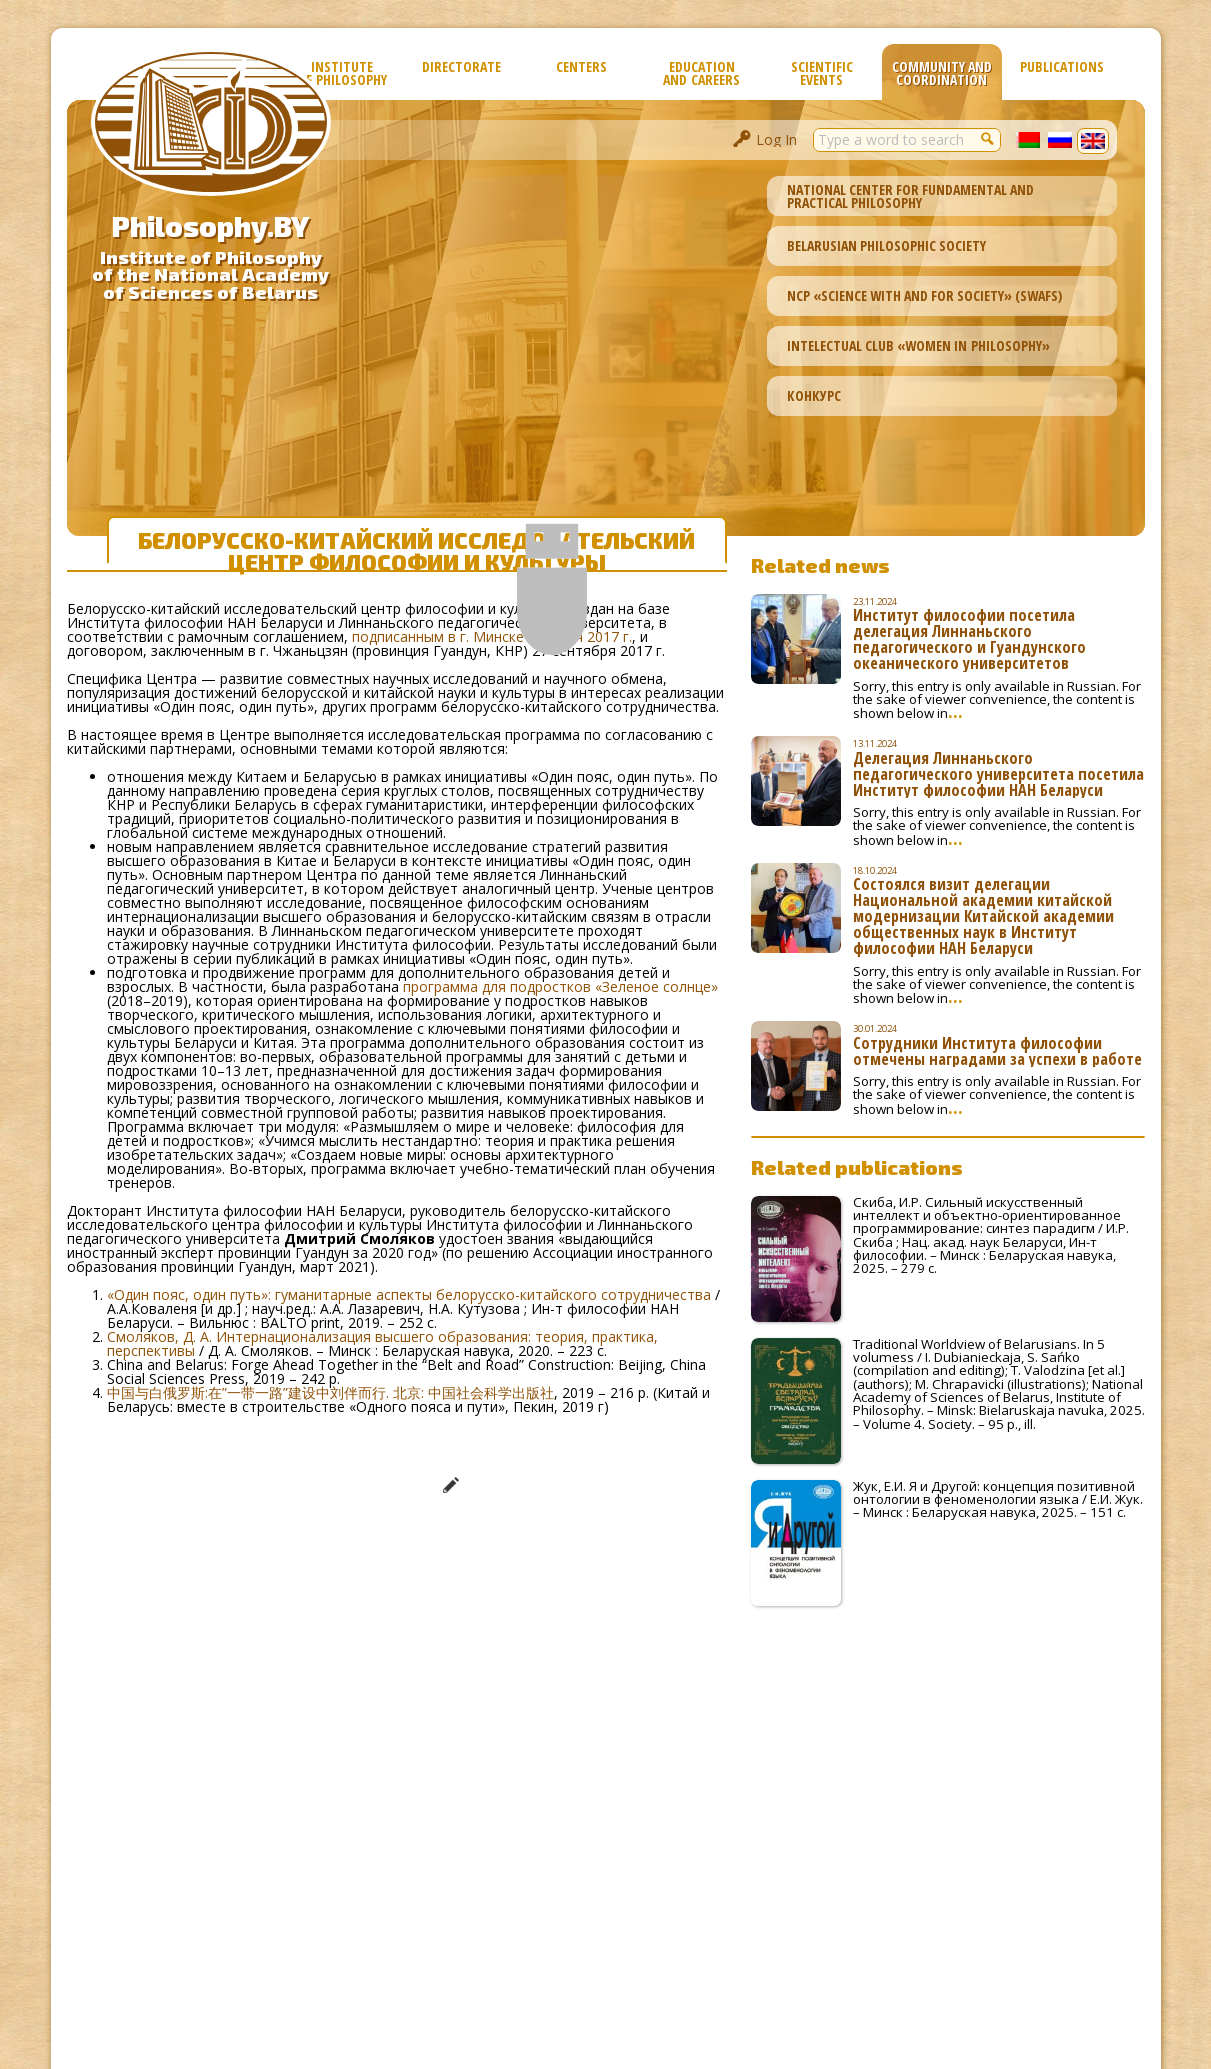 The image size is (1211, 2069). What do you see at coordinates (552, 585) in the screenshot?
I see `removable storage device connected` at bounding box center [552, 585].